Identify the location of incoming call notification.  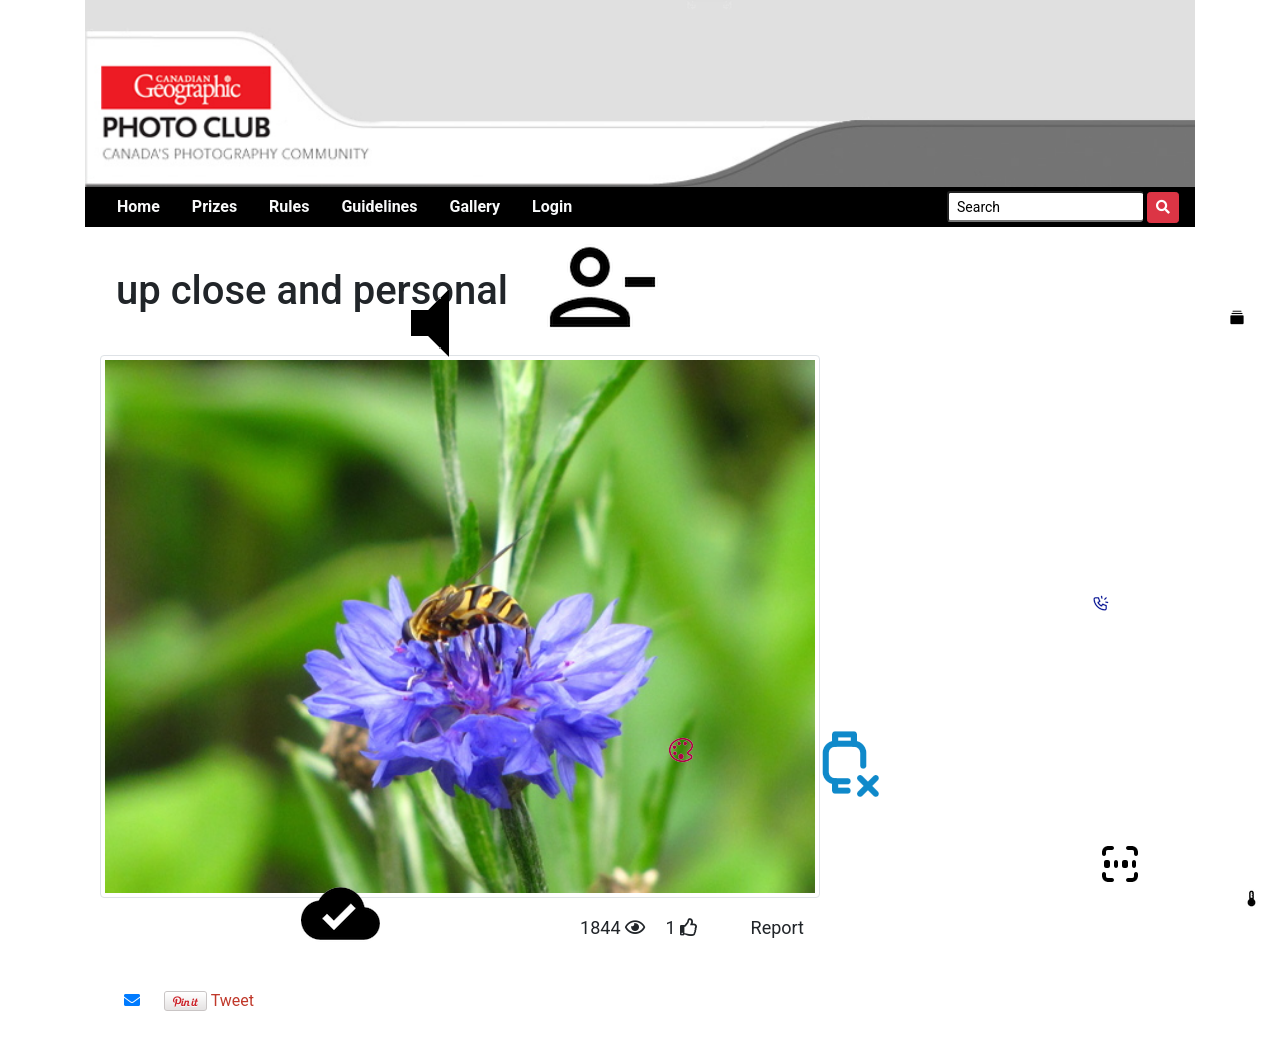
(1100, 603).